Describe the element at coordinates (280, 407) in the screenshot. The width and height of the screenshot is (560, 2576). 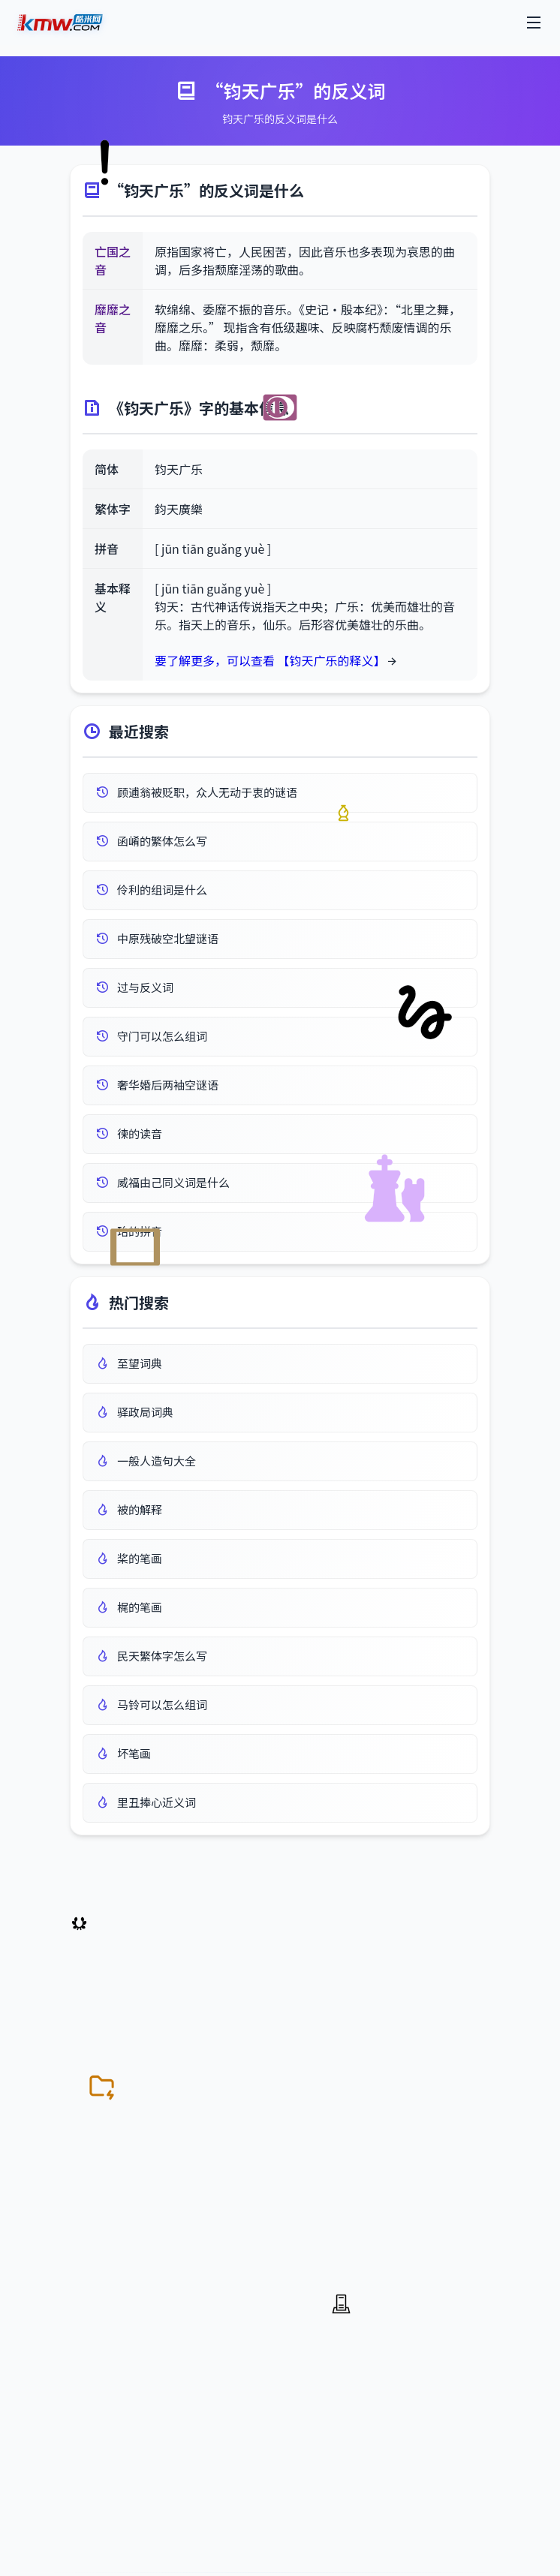
I see `pay with Diners Club credit card` at that location.